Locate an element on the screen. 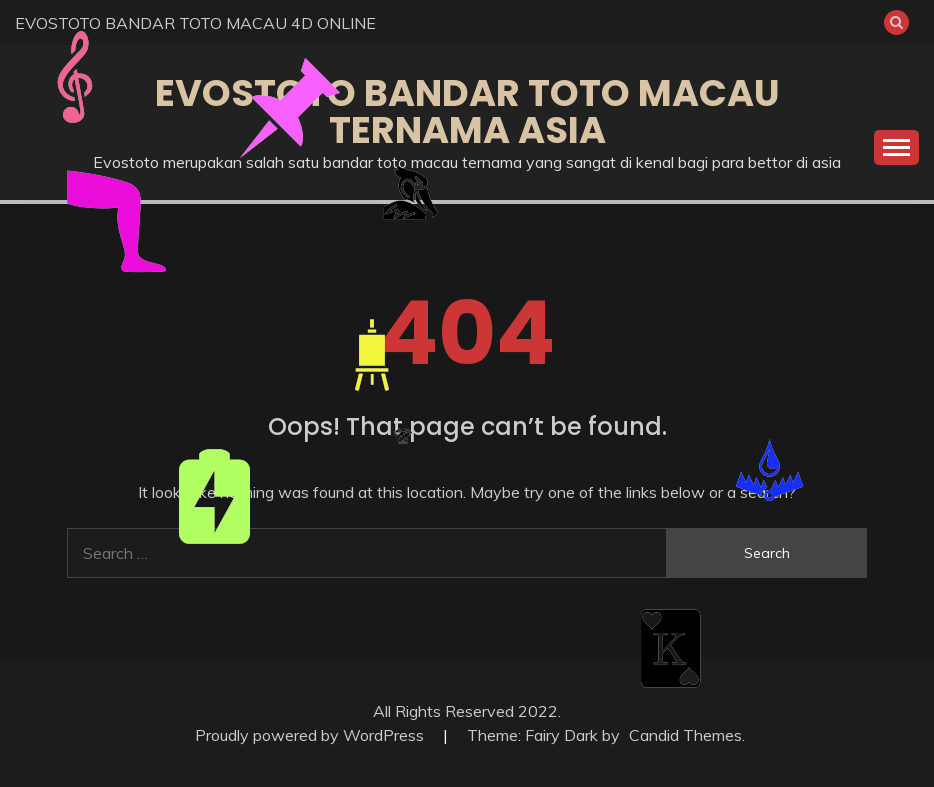  open drawing or painting tools is located at coordinates (372, 355).